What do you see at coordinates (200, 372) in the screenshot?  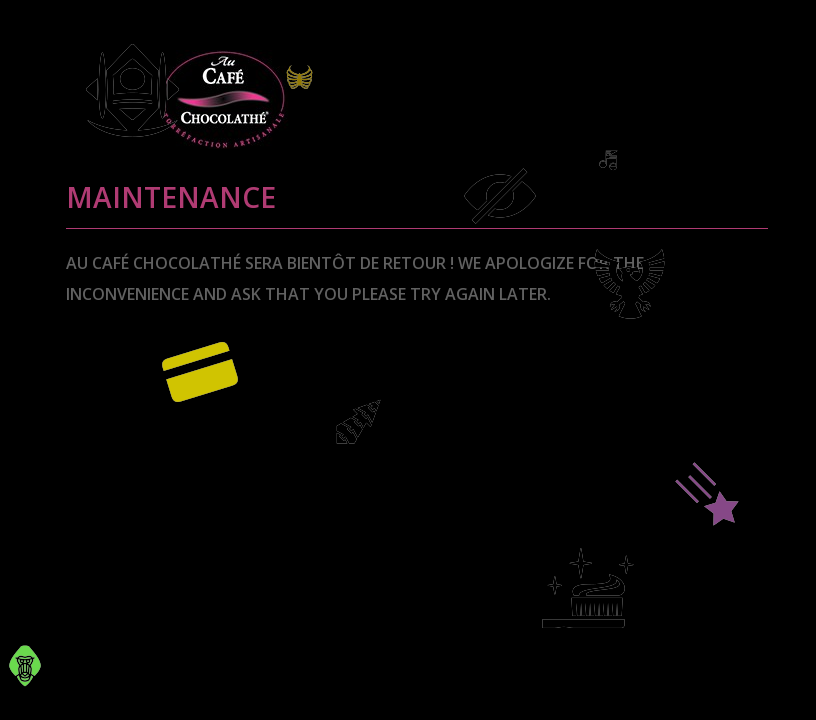 I see `swipe or tap your card to pay` at bounding box center [200, 372].